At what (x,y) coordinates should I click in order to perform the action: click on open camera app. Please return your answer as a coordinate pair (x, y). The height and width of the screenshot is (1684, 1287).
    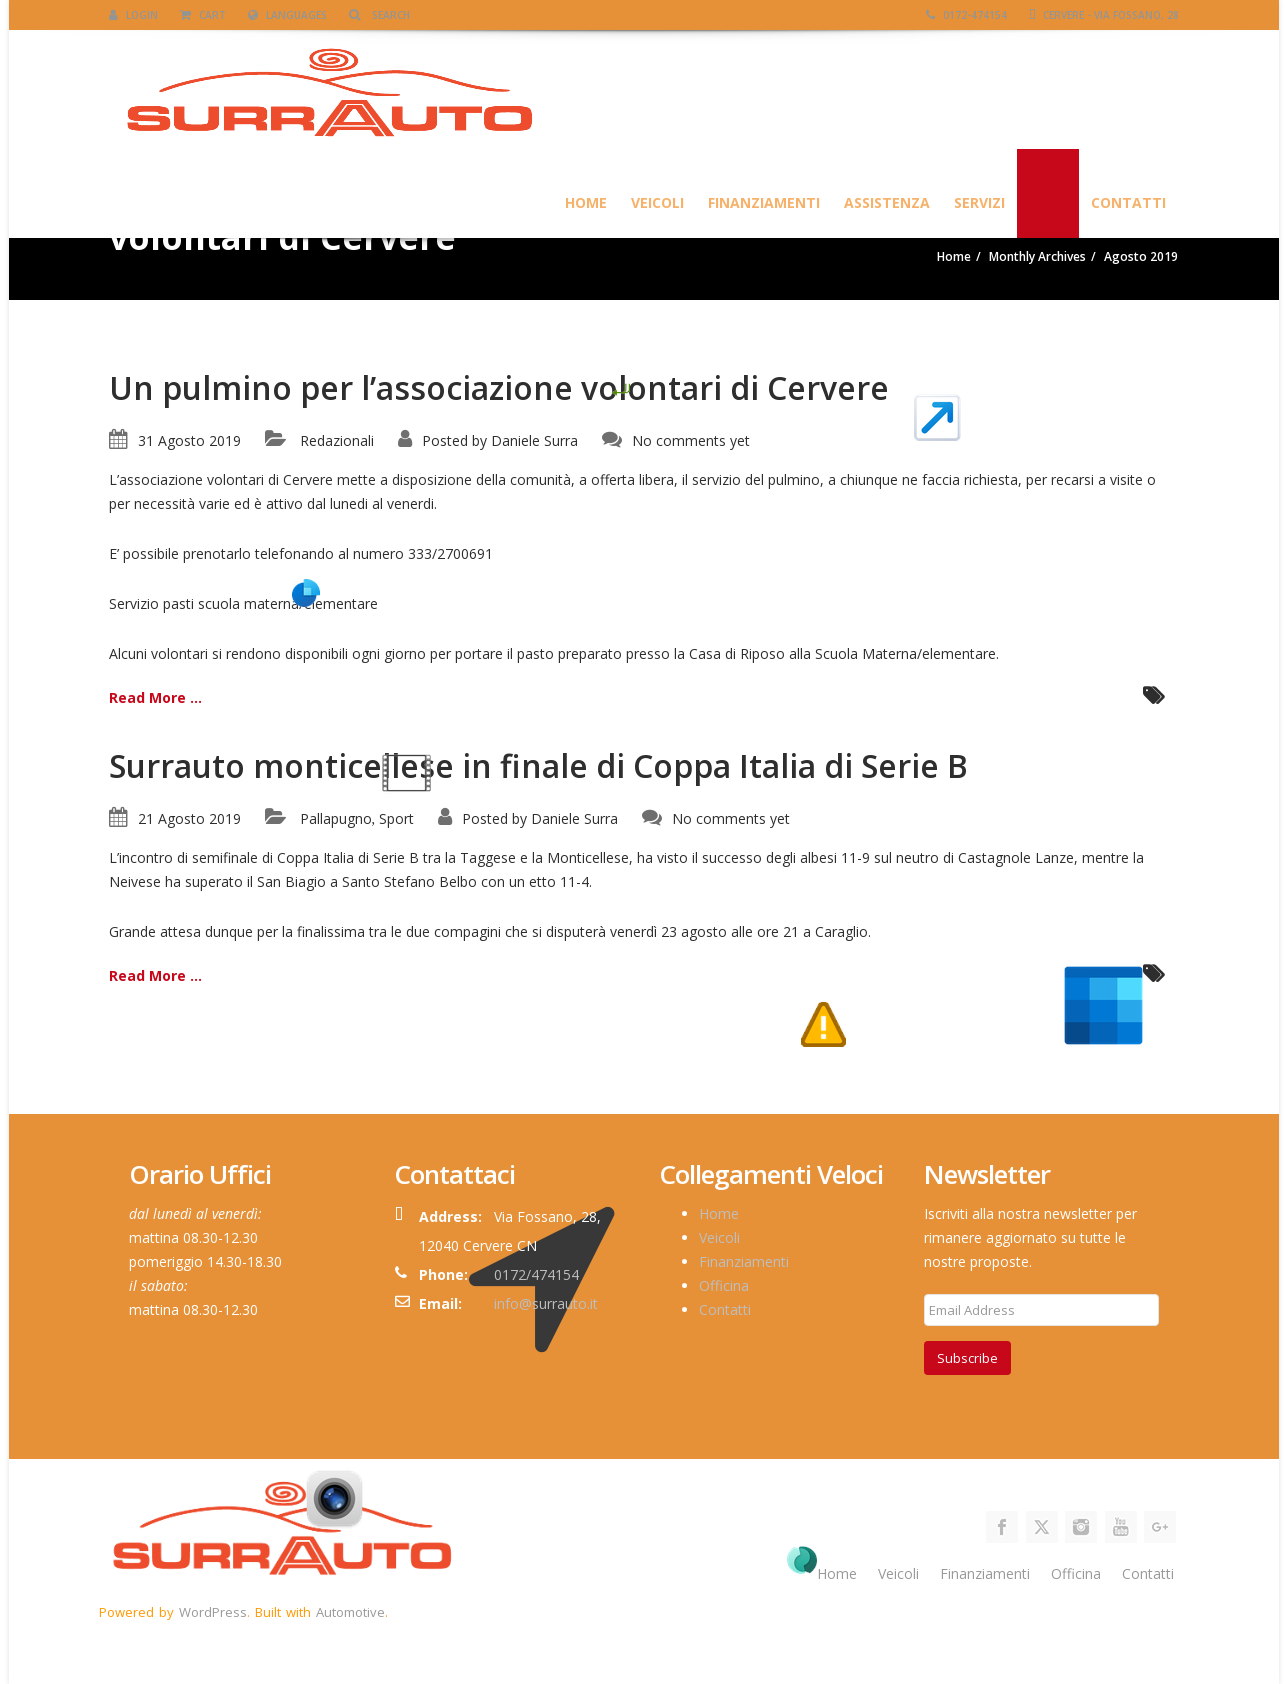
    Looking at the image, I should click on (334, 1498).